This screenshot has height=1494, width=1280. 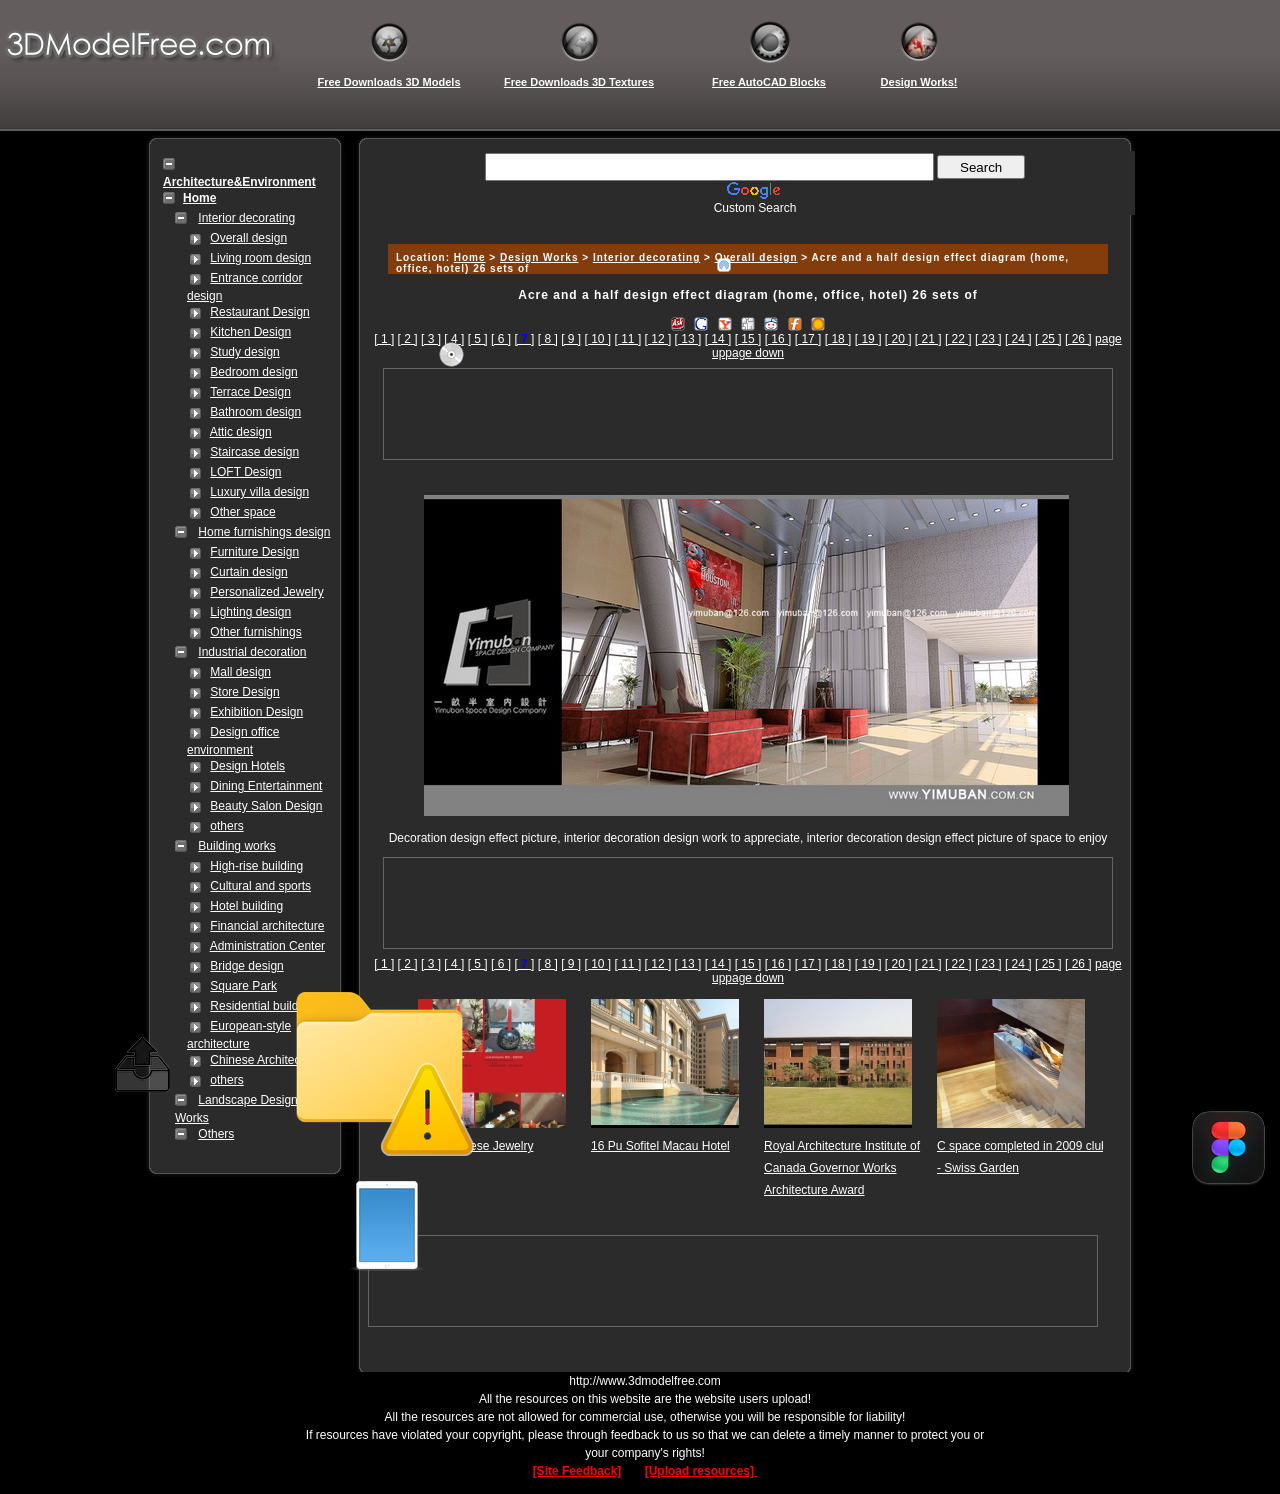 I want to click on folder contains items with warnings or errors, so click(x=379, y=1061).